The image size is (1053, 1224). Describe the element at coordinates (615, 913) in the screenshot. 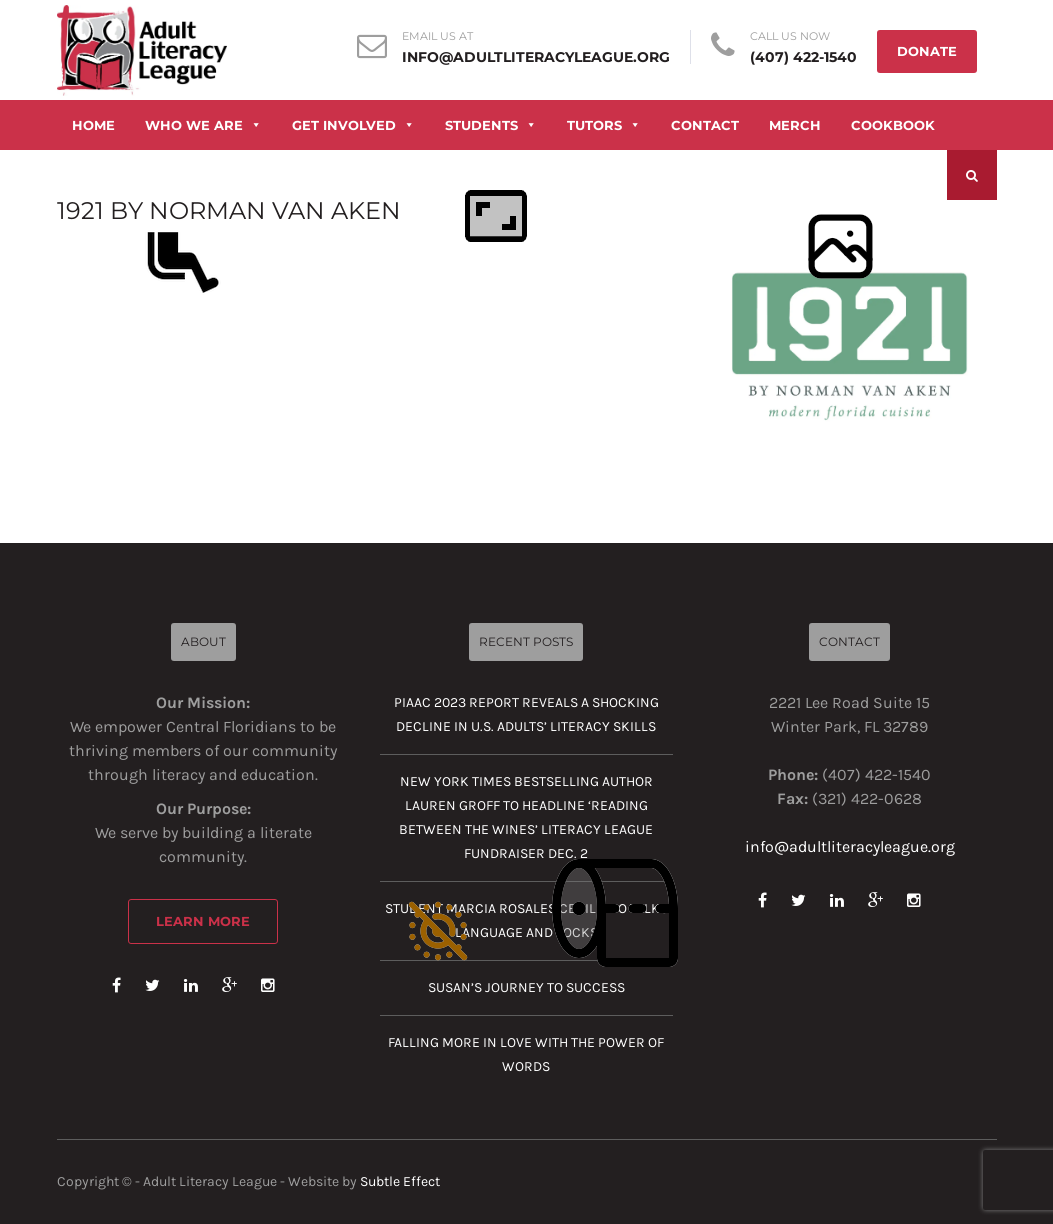

I see `bathroom or restroom location indicator` at that location.